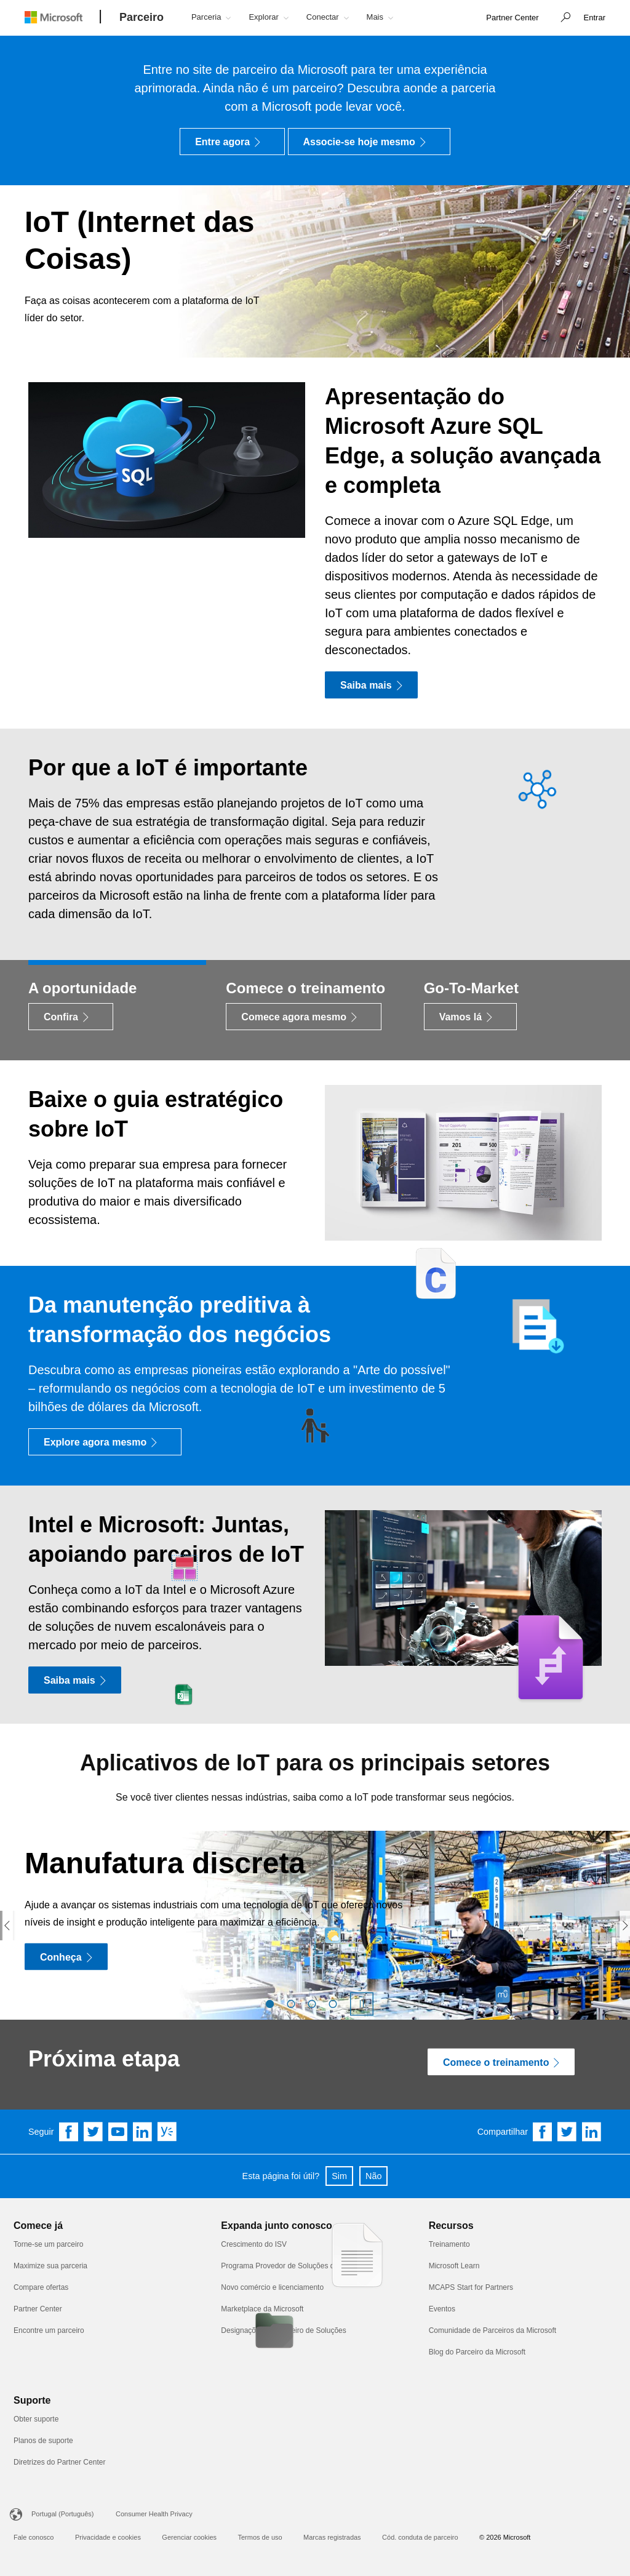  Describe the element at coordinates (436, 1273) in the screenshot. I see `a C programming language source file` at that location.